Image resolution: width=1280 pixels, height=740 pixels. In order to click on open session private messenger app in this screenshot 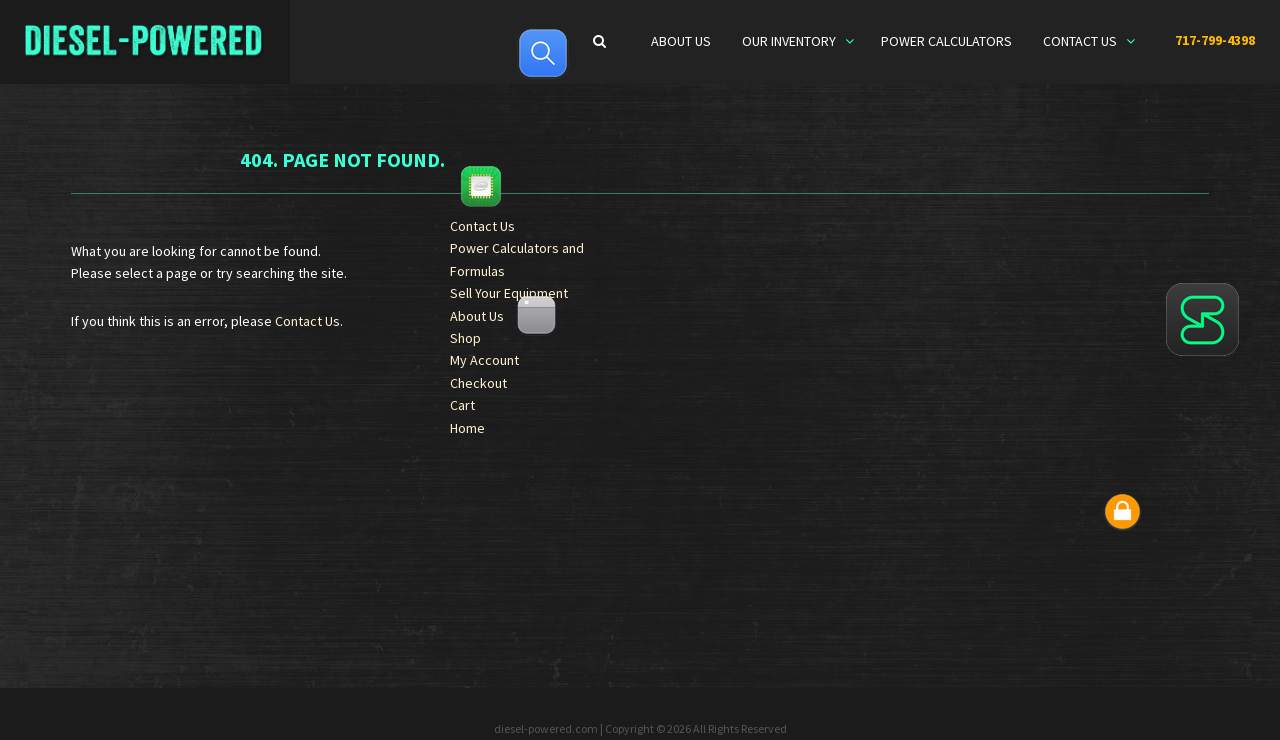, I will do `click(1202, 319)`.